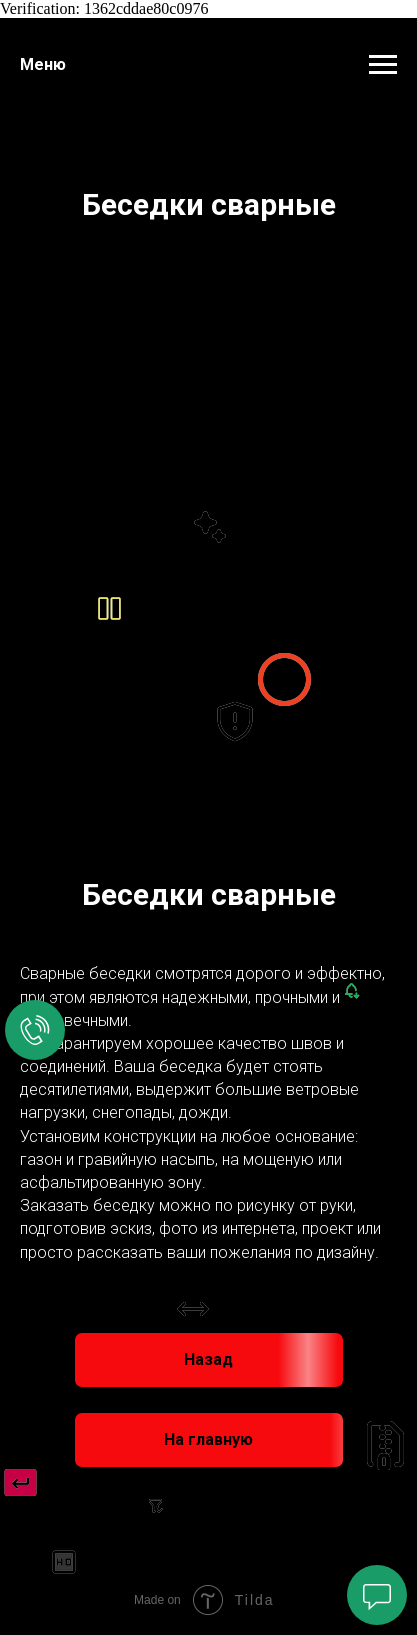 This screenshot has height=1635, width=417. I want to click on press enter or return key, so click(20, 1482).